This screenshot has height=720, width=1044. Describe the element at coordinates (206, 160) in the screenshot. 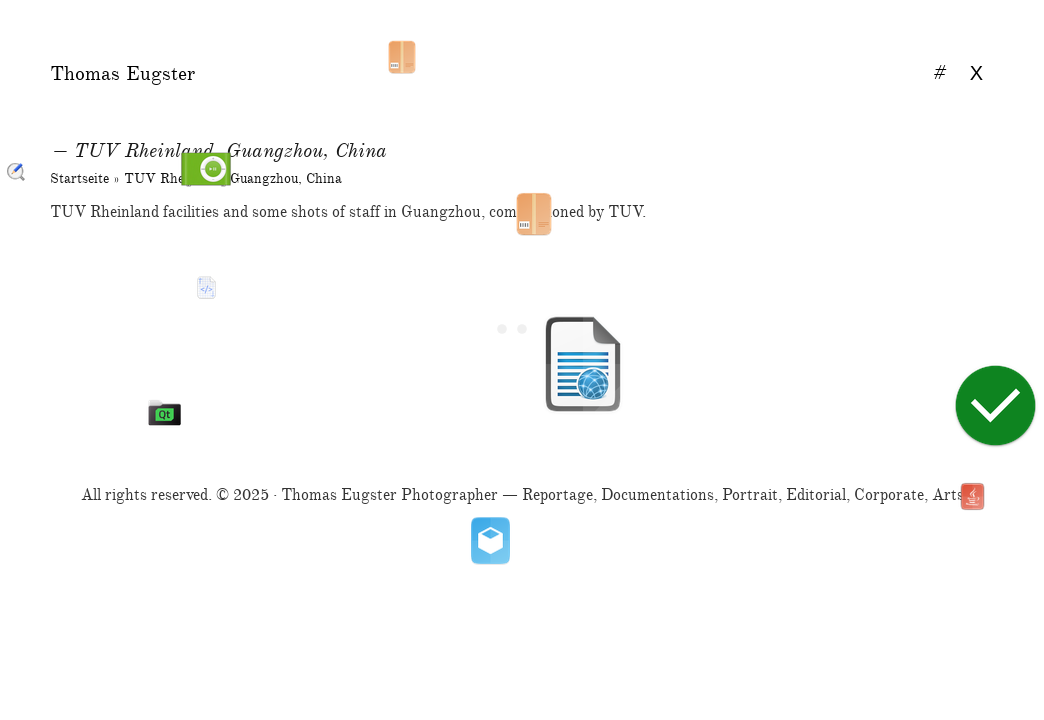

I see `iPod shuffle device indicator` at that location.